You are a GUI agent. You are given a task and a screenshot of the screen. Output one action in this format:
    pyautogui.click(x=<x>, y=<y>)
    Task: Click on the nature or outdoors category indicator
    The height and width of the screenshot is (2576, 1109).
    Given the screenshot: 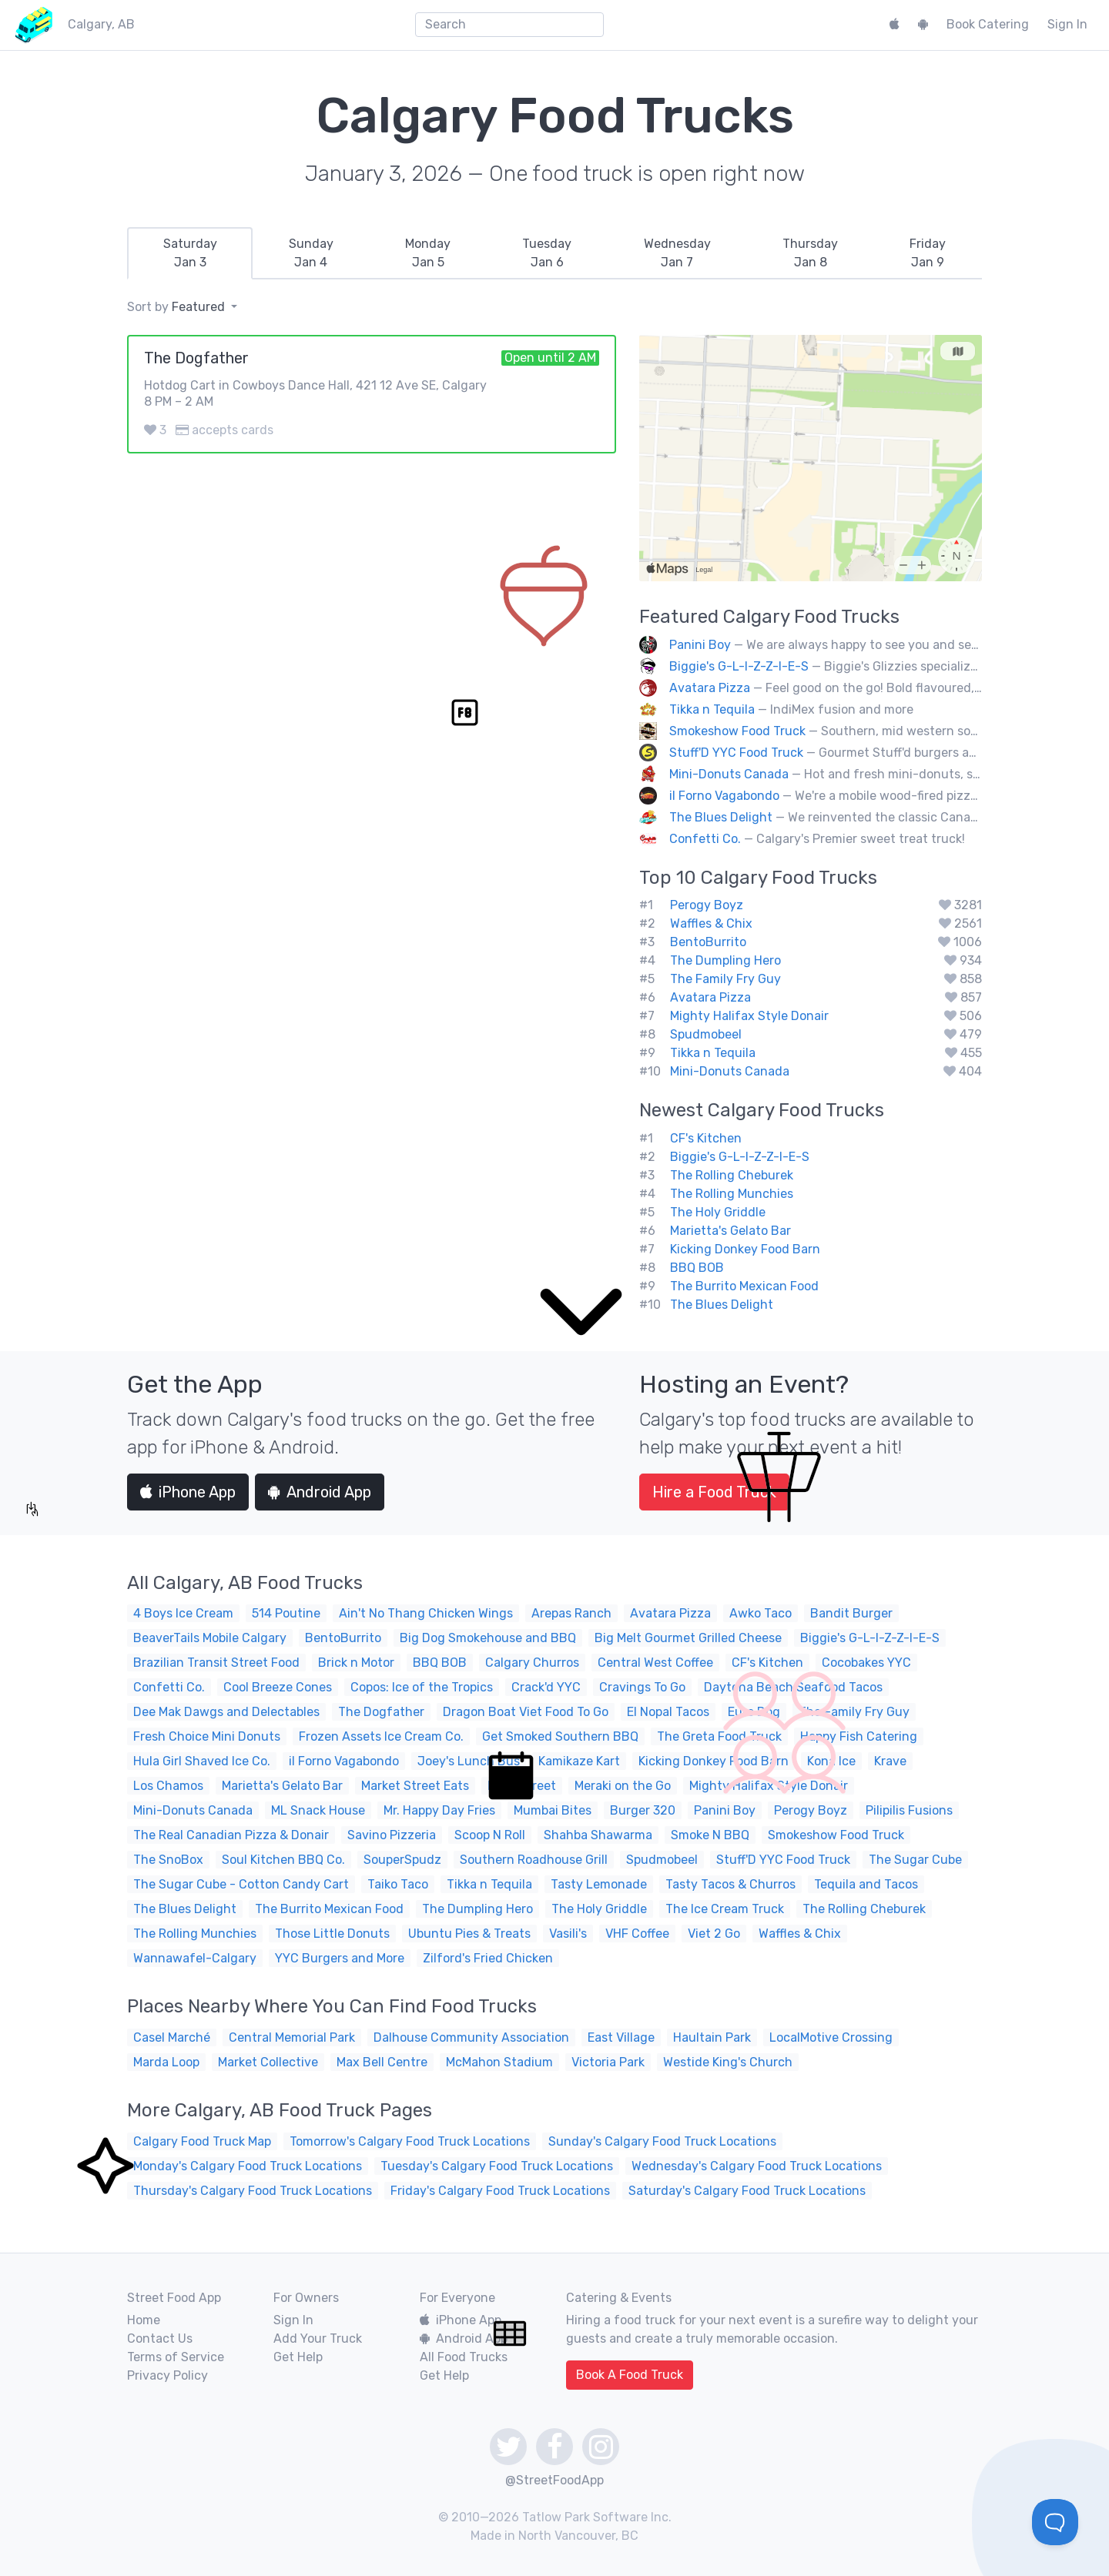 What is the action you would take?
    pyautogui.click(x=544, y=596)
    